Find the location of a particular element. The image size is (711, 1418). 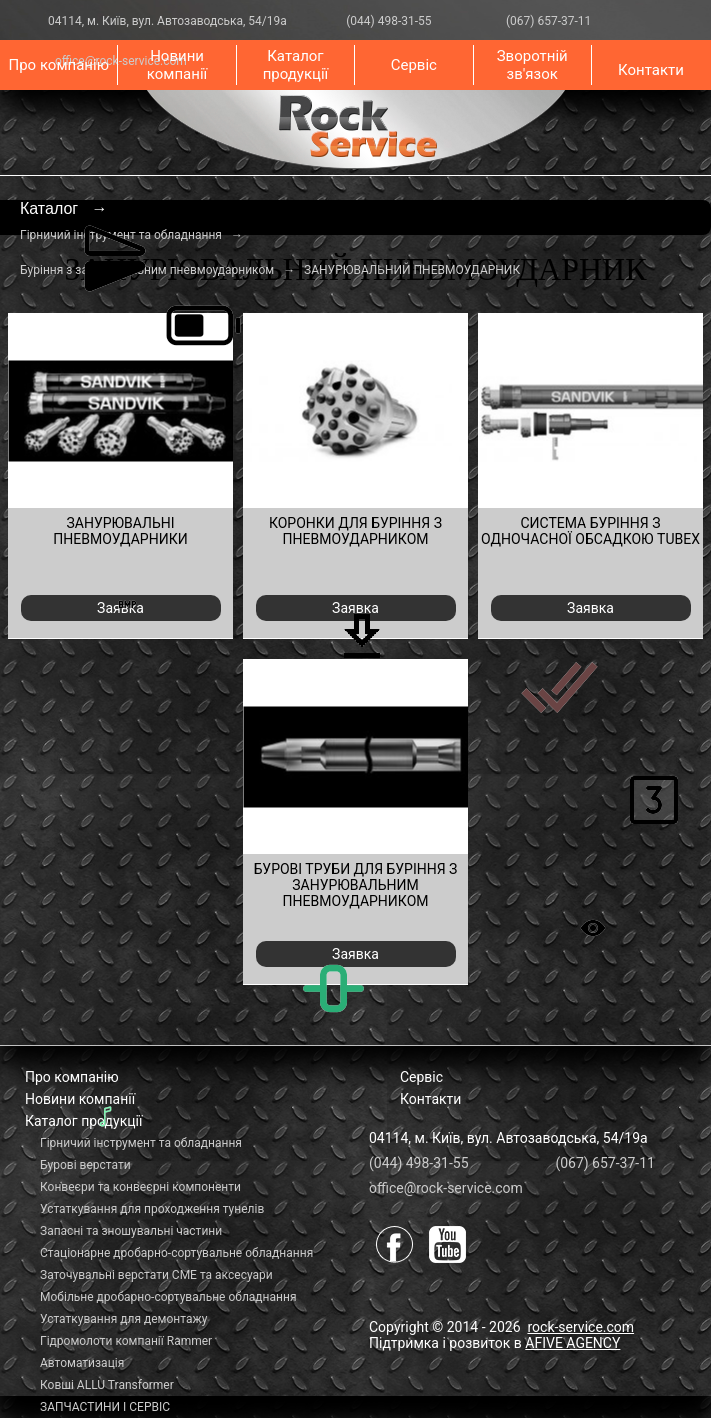

indicates a BMP image file format is located at coordinates (127, 604).